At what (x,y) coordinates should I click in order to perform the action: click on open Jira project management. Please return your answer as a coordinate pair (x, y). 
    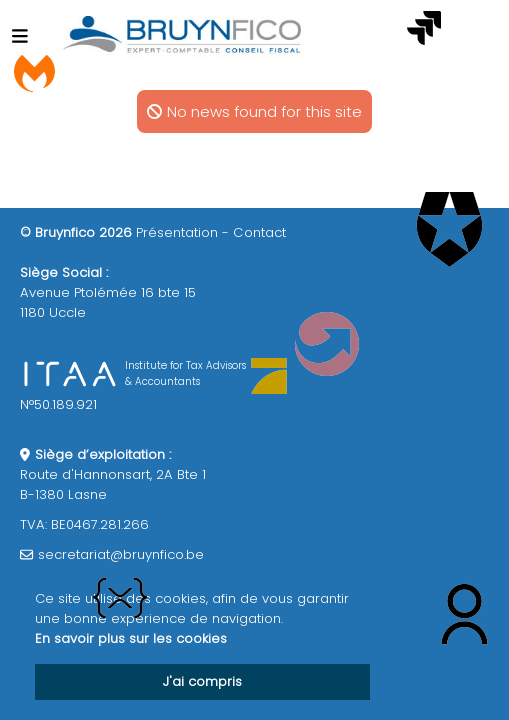
    Looking at the image, I should click on (424, 28).